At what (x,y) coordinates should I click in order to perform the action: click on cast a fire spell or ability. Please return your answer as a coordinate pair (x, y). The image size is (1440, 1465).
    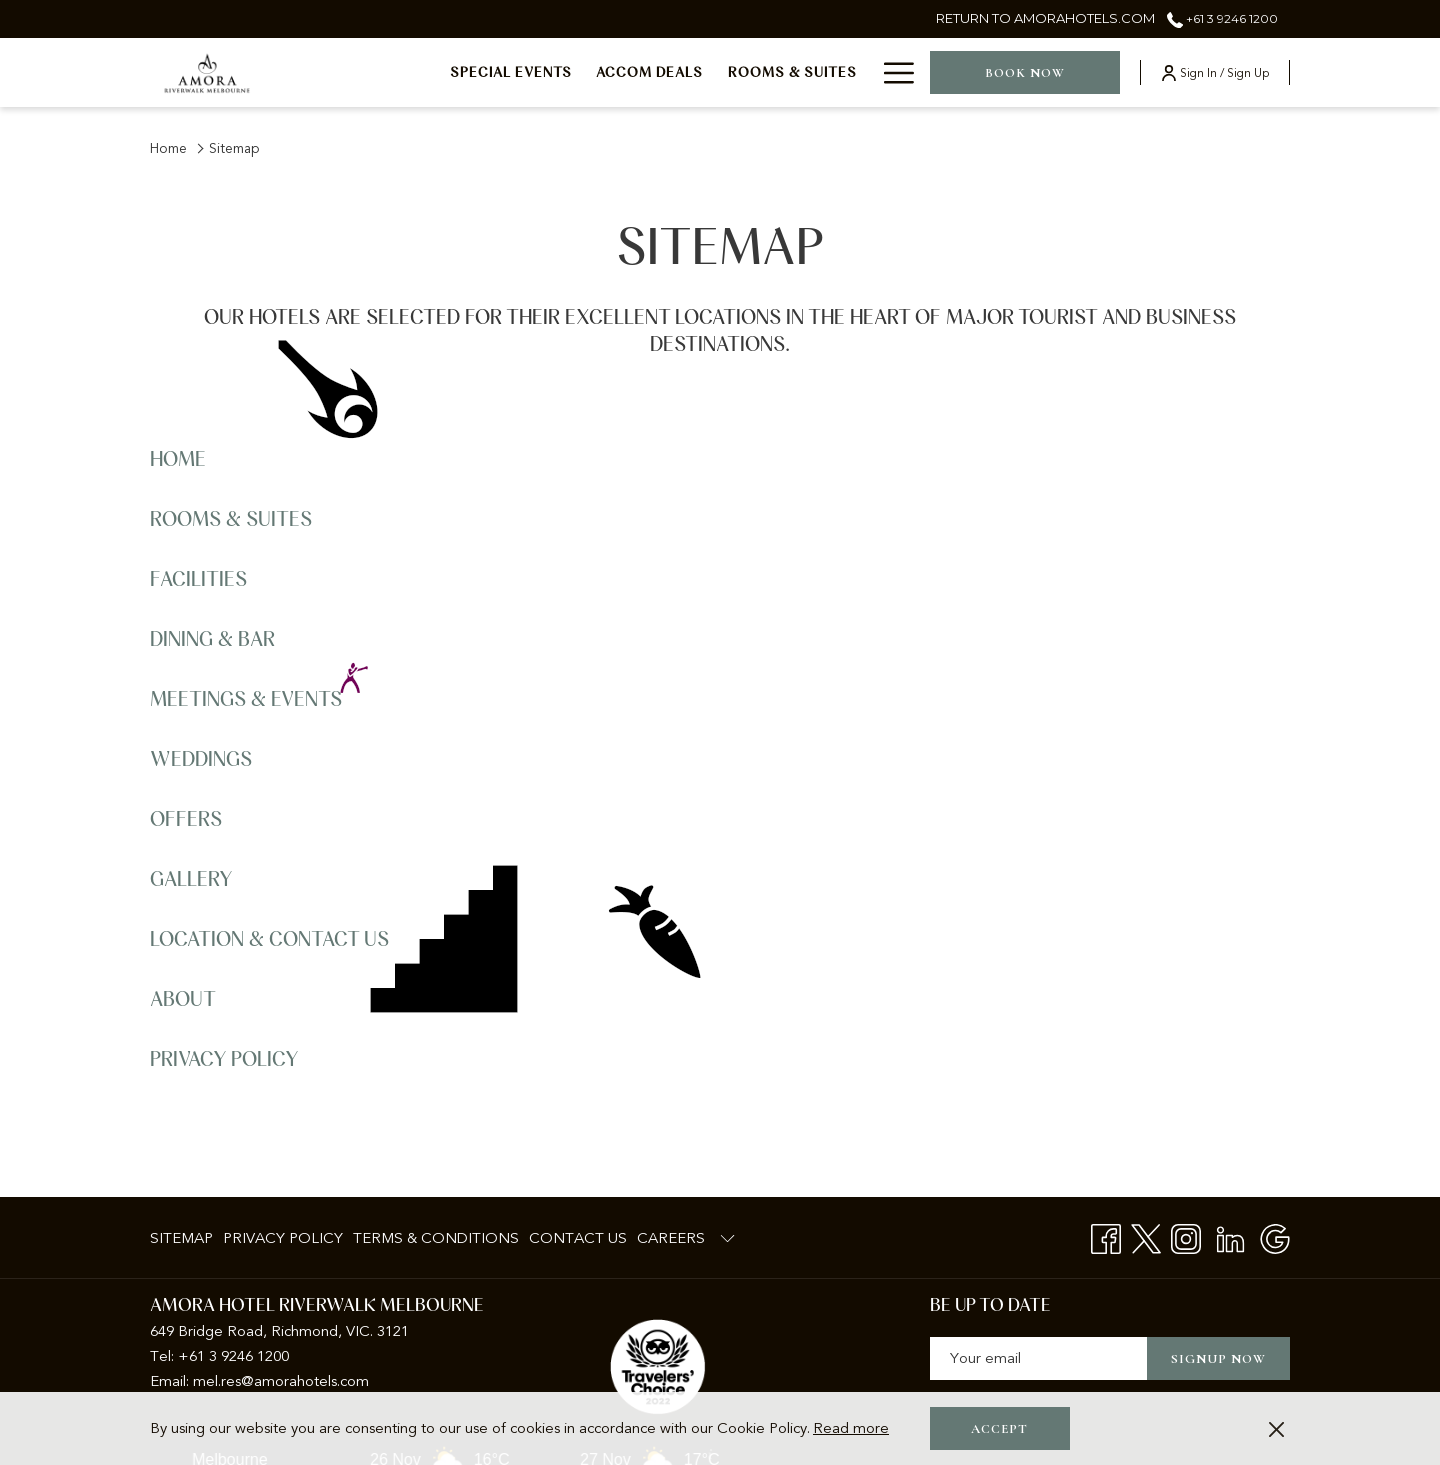
    Looking at the image, I should click on (329, 389).